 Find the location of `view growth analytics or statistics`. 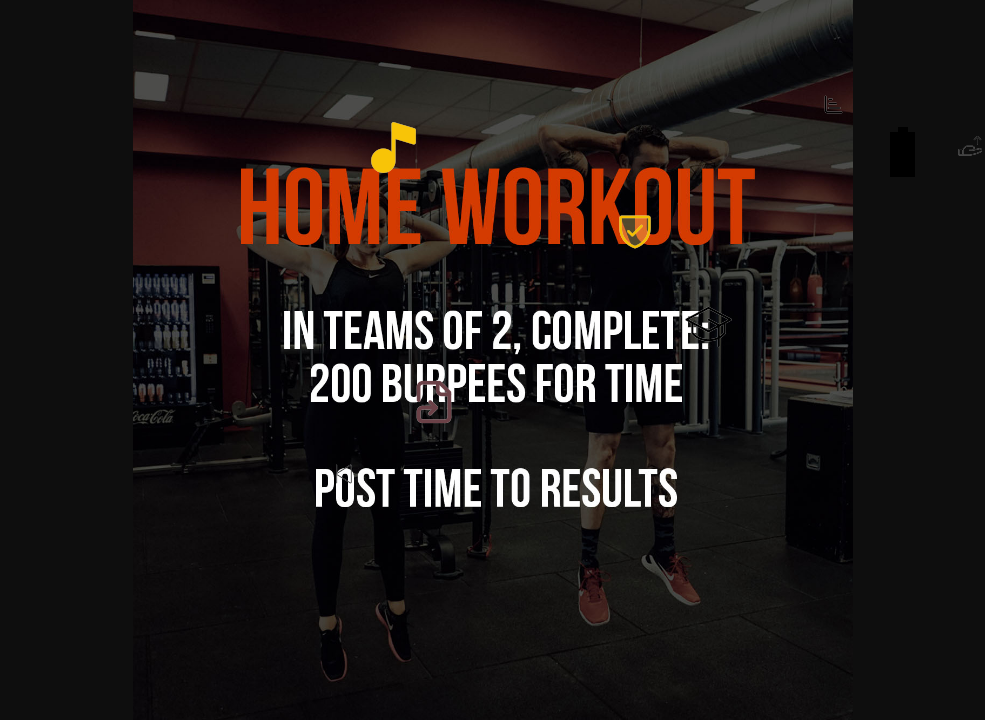

view growth analytics or statistics is located at coordinates (833, 104).